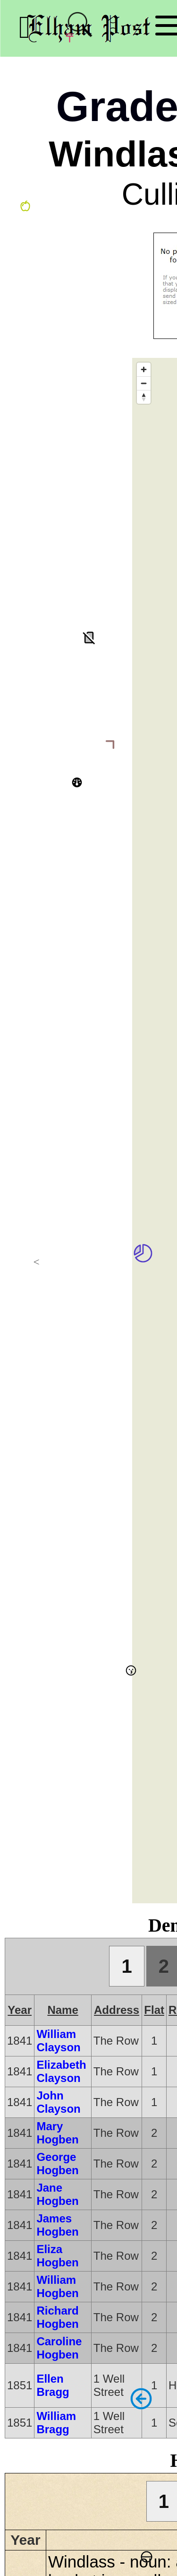  What do you see at coordinates (25, 206) in the screenshot?
I see `access health or nutrition tracking features` at bounding box center [25, 206].